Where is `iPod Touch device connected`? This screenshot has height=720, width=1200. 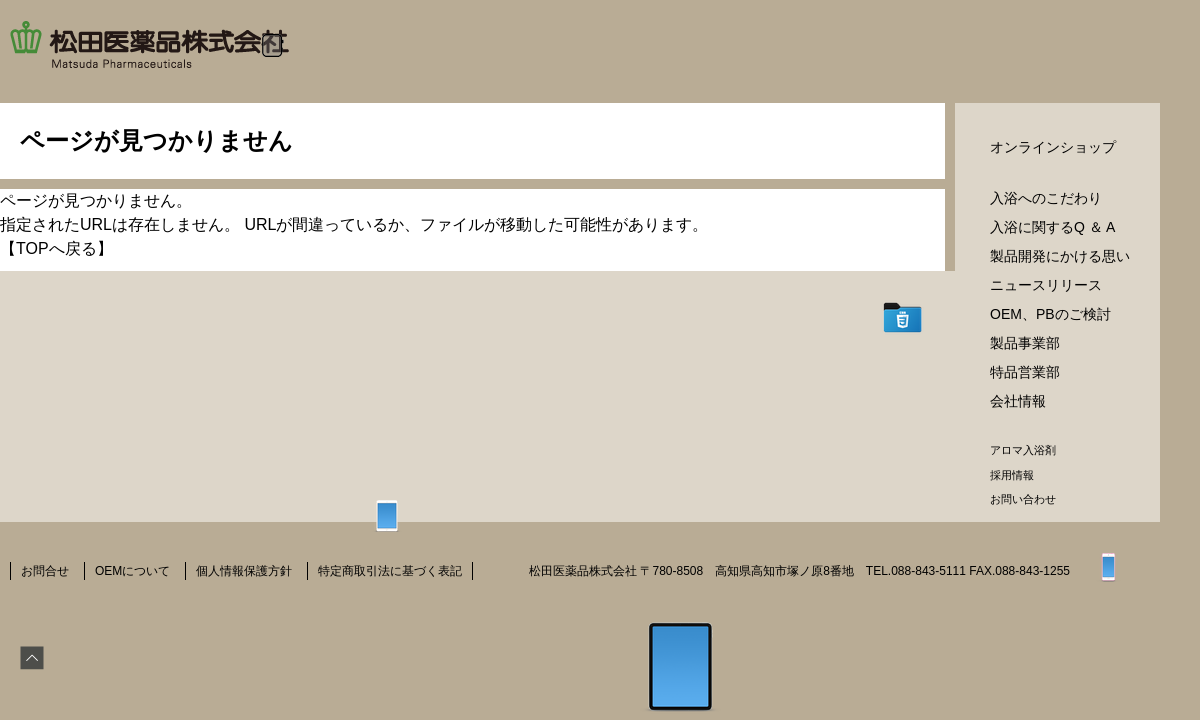
iPod Touch device connected is located at coordinates (1108, 567).